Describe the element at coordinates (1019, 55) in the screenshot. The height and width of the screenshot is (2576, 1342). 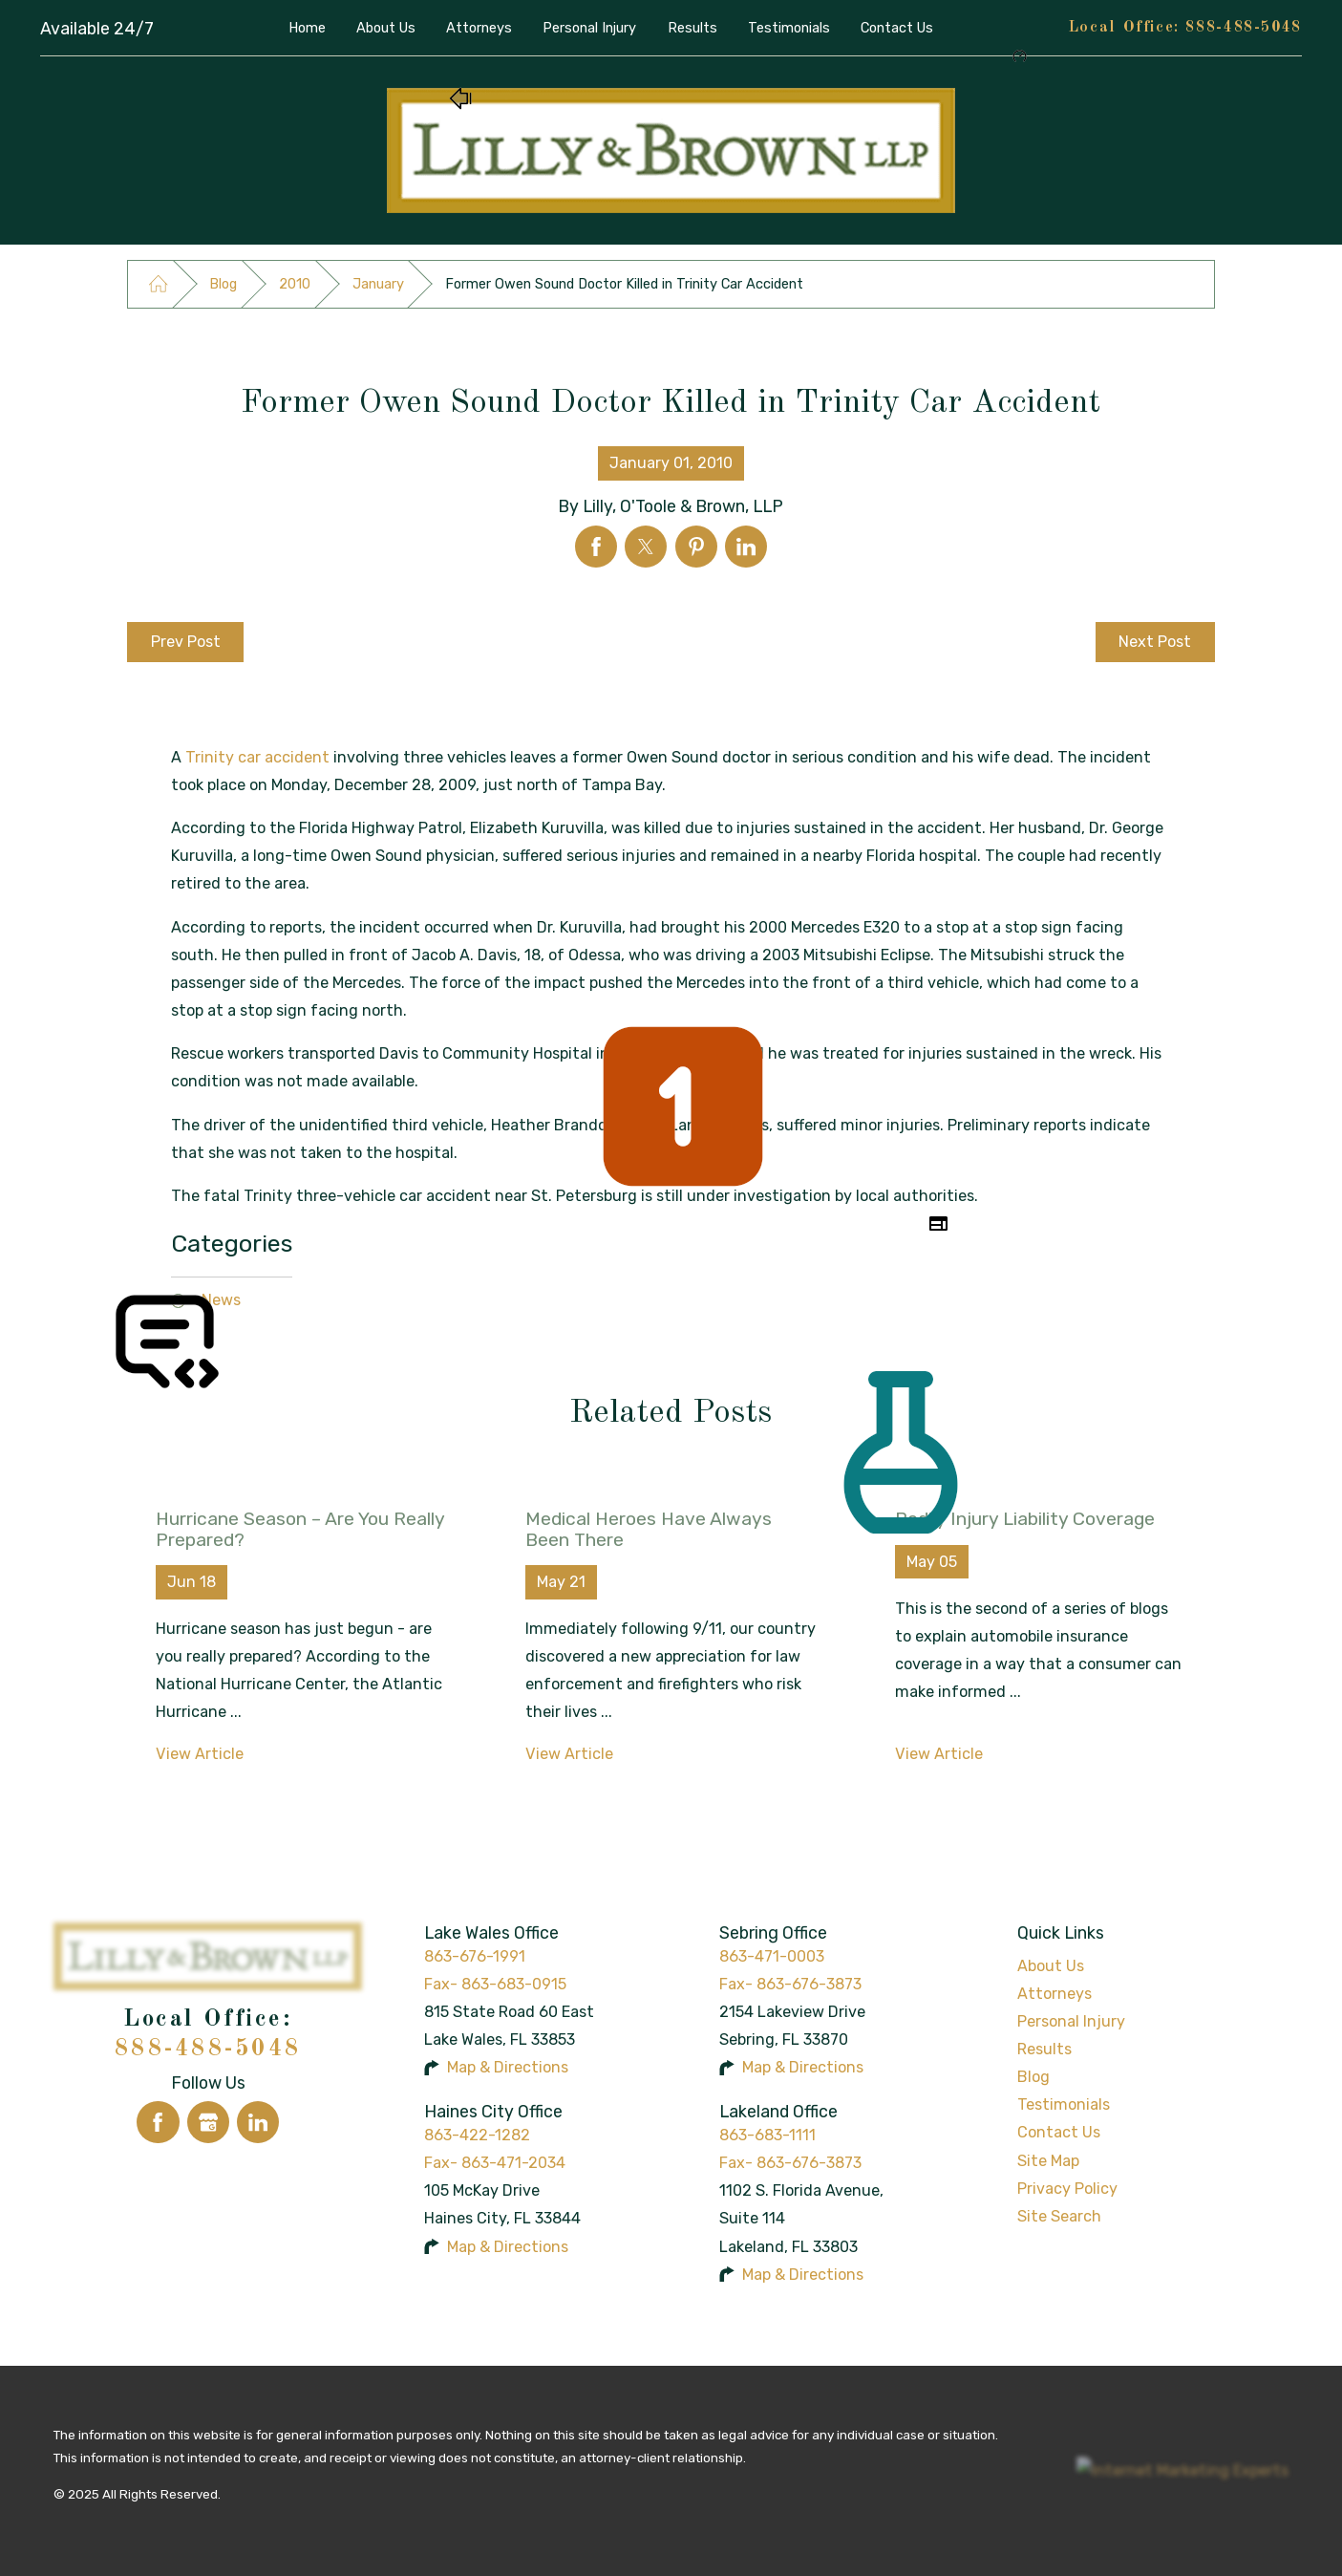
I see `test internet connection speed` at that location.